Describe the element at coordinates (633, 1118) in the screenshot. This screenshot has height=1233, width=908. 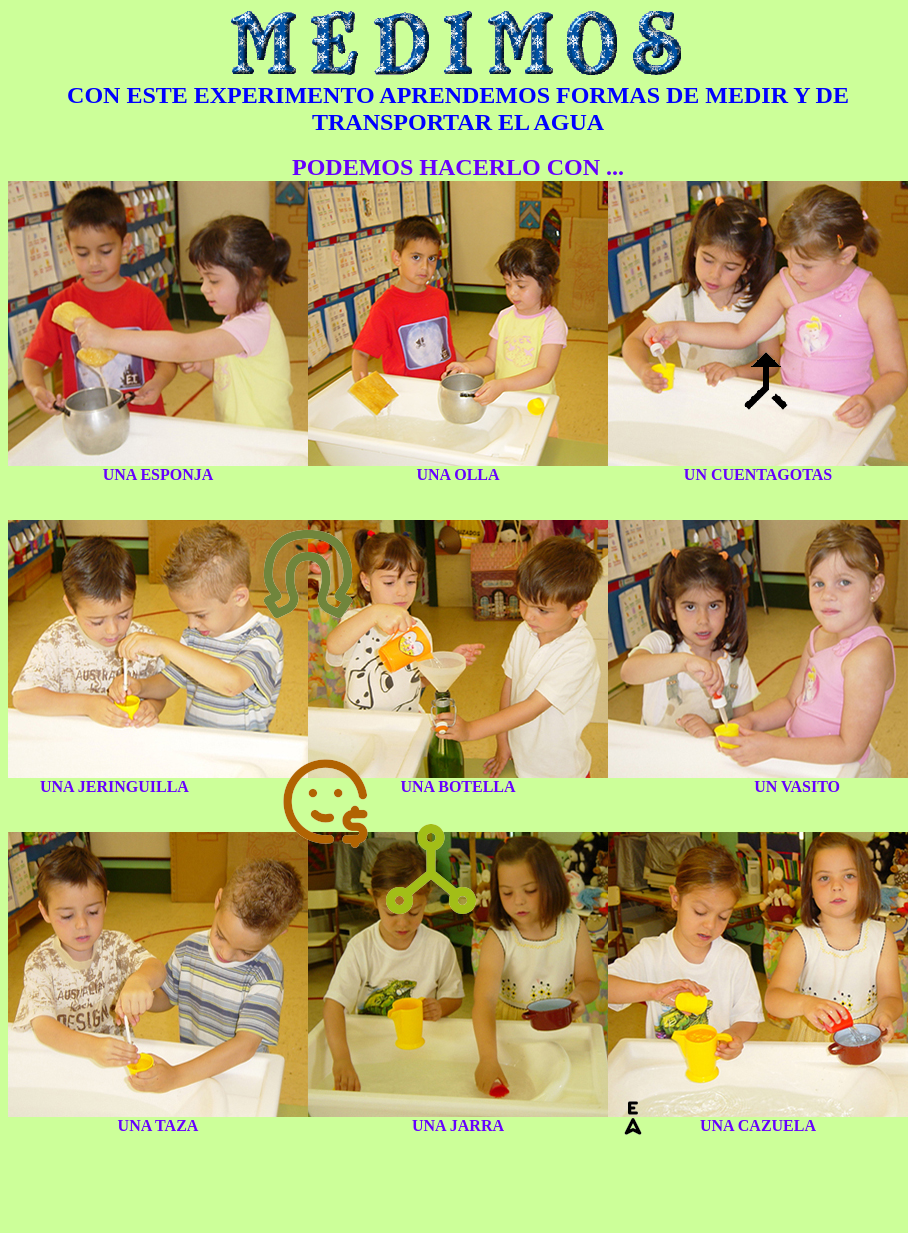
I see `navigate east direction` at that location.